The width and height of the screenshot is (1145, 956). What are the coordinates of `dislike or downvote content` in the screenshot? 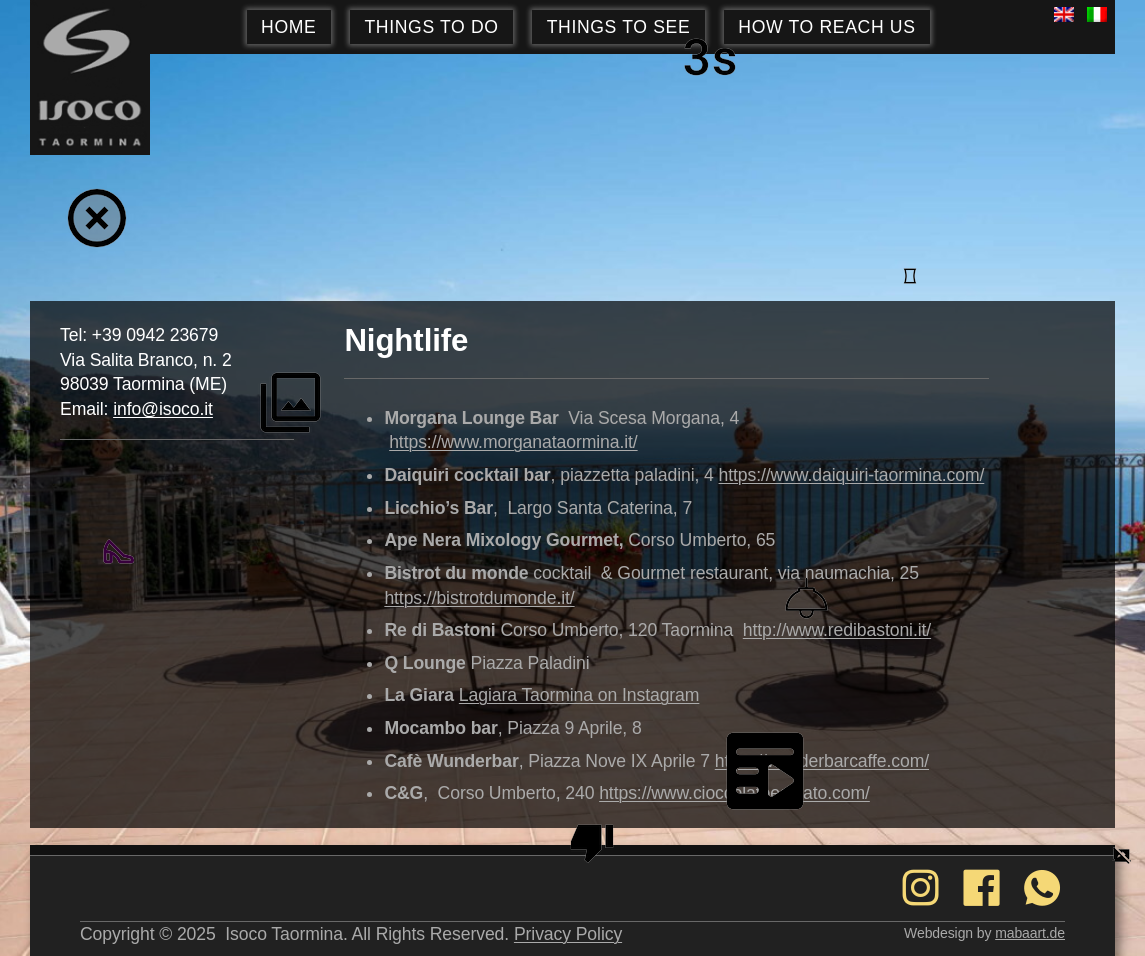 It's located at (592, 842).